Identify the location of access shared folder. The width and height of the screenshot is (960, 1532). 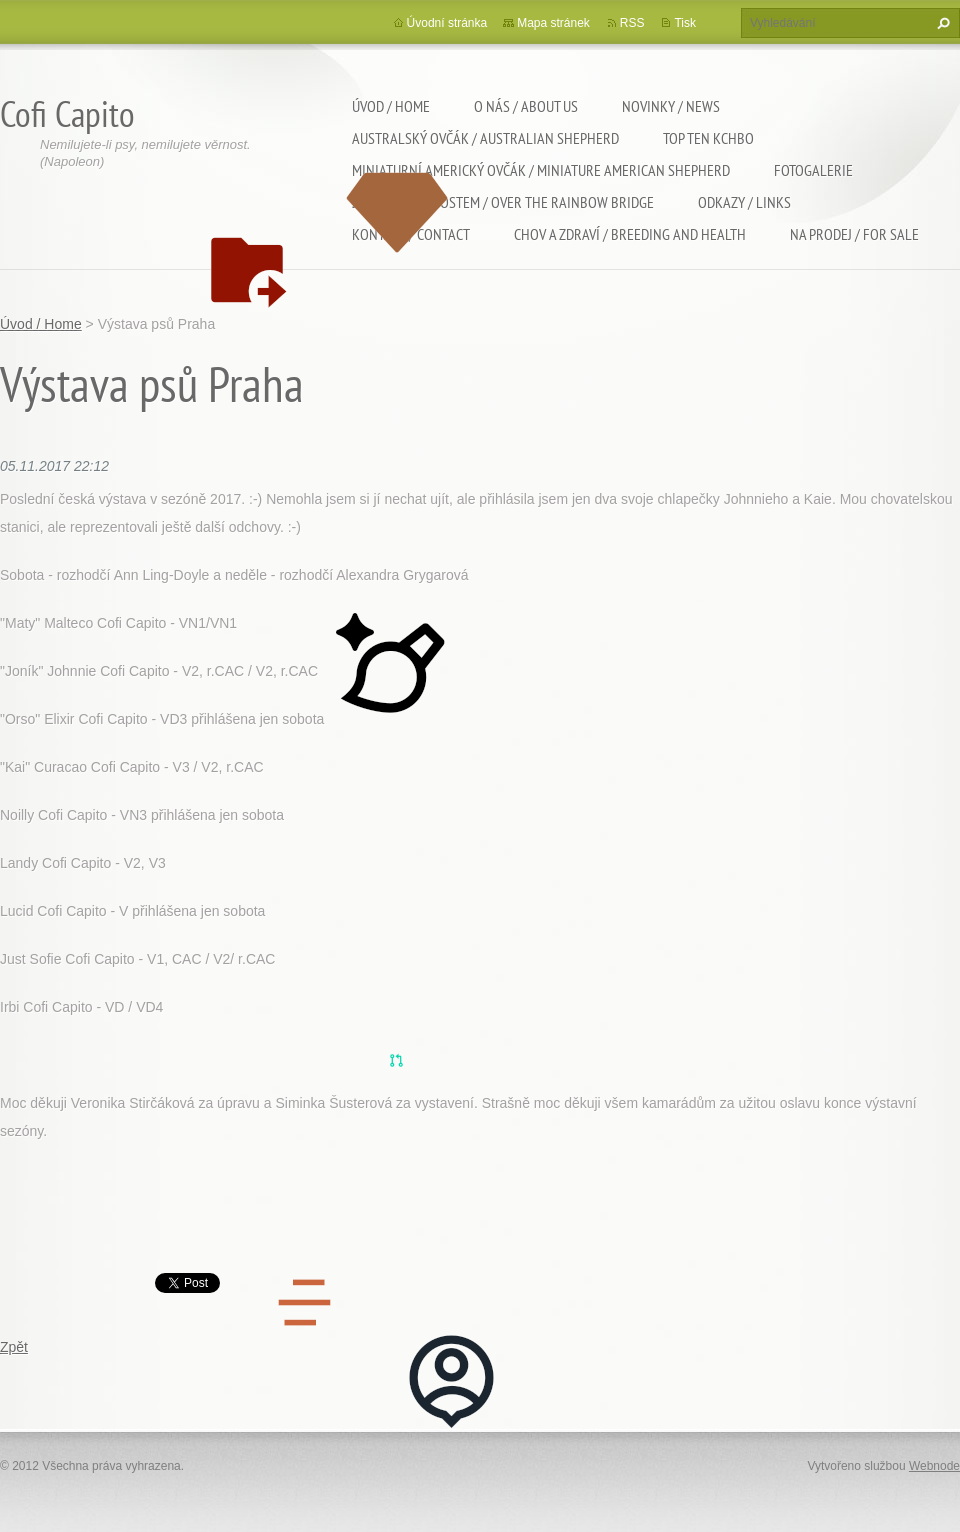
(247, 270).